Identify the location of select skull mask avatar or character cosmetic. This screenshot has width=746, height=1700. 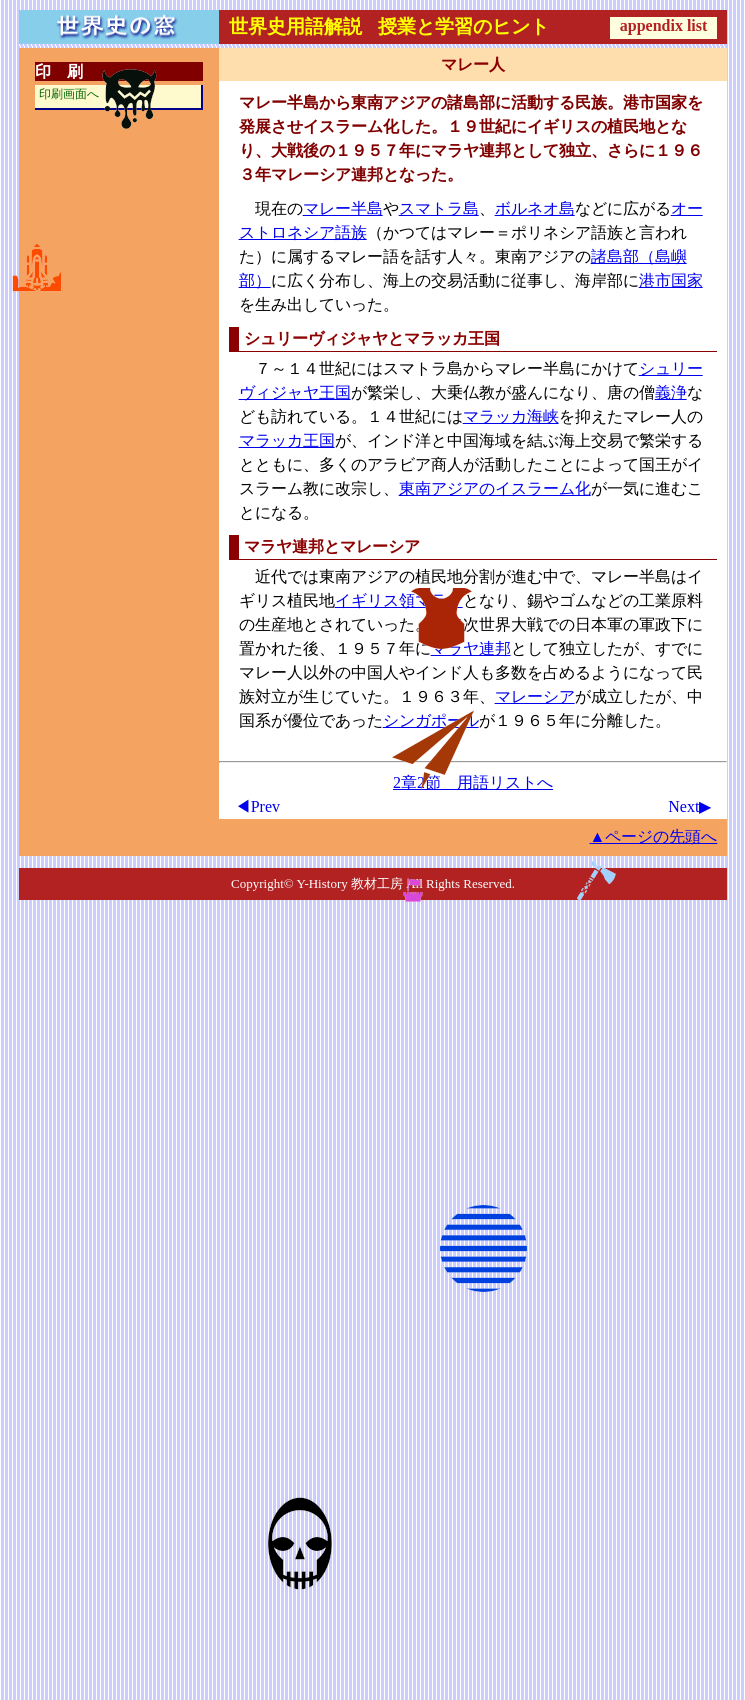
(299, 1543).